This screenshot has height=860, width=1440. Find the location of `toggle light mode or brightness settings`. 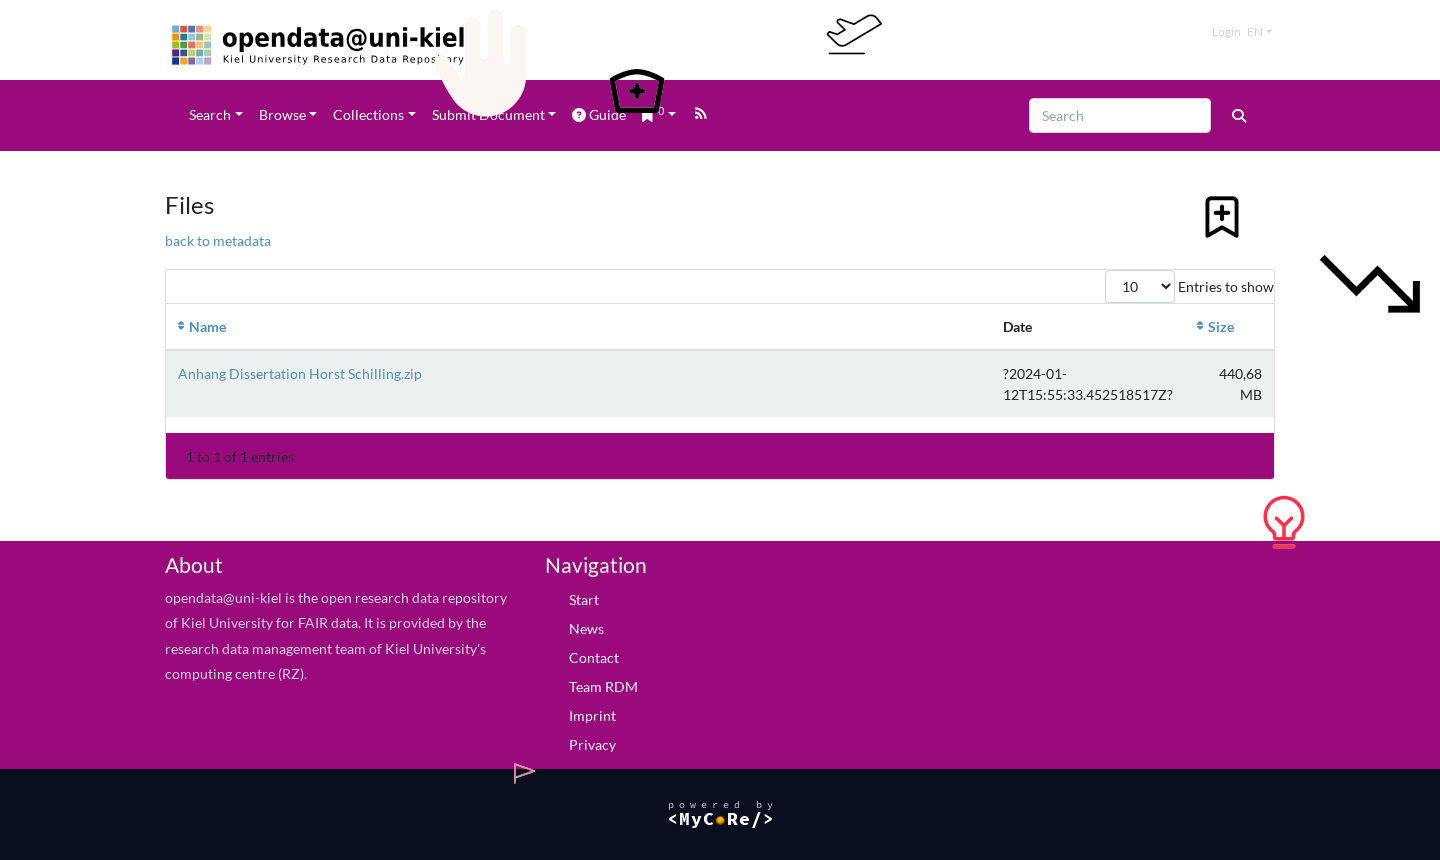

toggle light mode or brightness settings is located at coordinates (1284, 522).